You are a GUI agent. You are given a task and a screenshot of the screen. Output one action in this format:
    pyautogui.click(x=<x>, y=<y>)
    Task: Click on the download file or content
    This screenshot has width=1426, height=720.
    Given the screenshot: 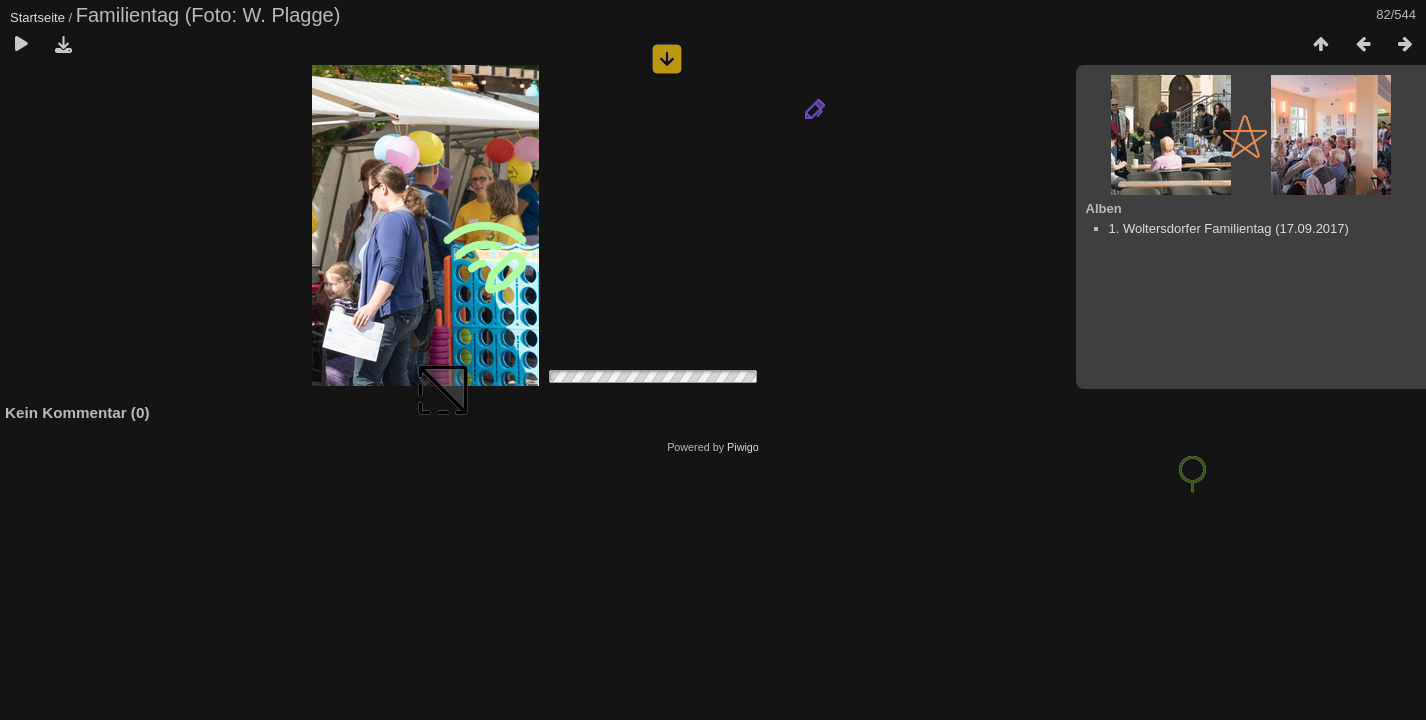 What is the action you would take?
    pyautogui.click(x=667, y=59)
    